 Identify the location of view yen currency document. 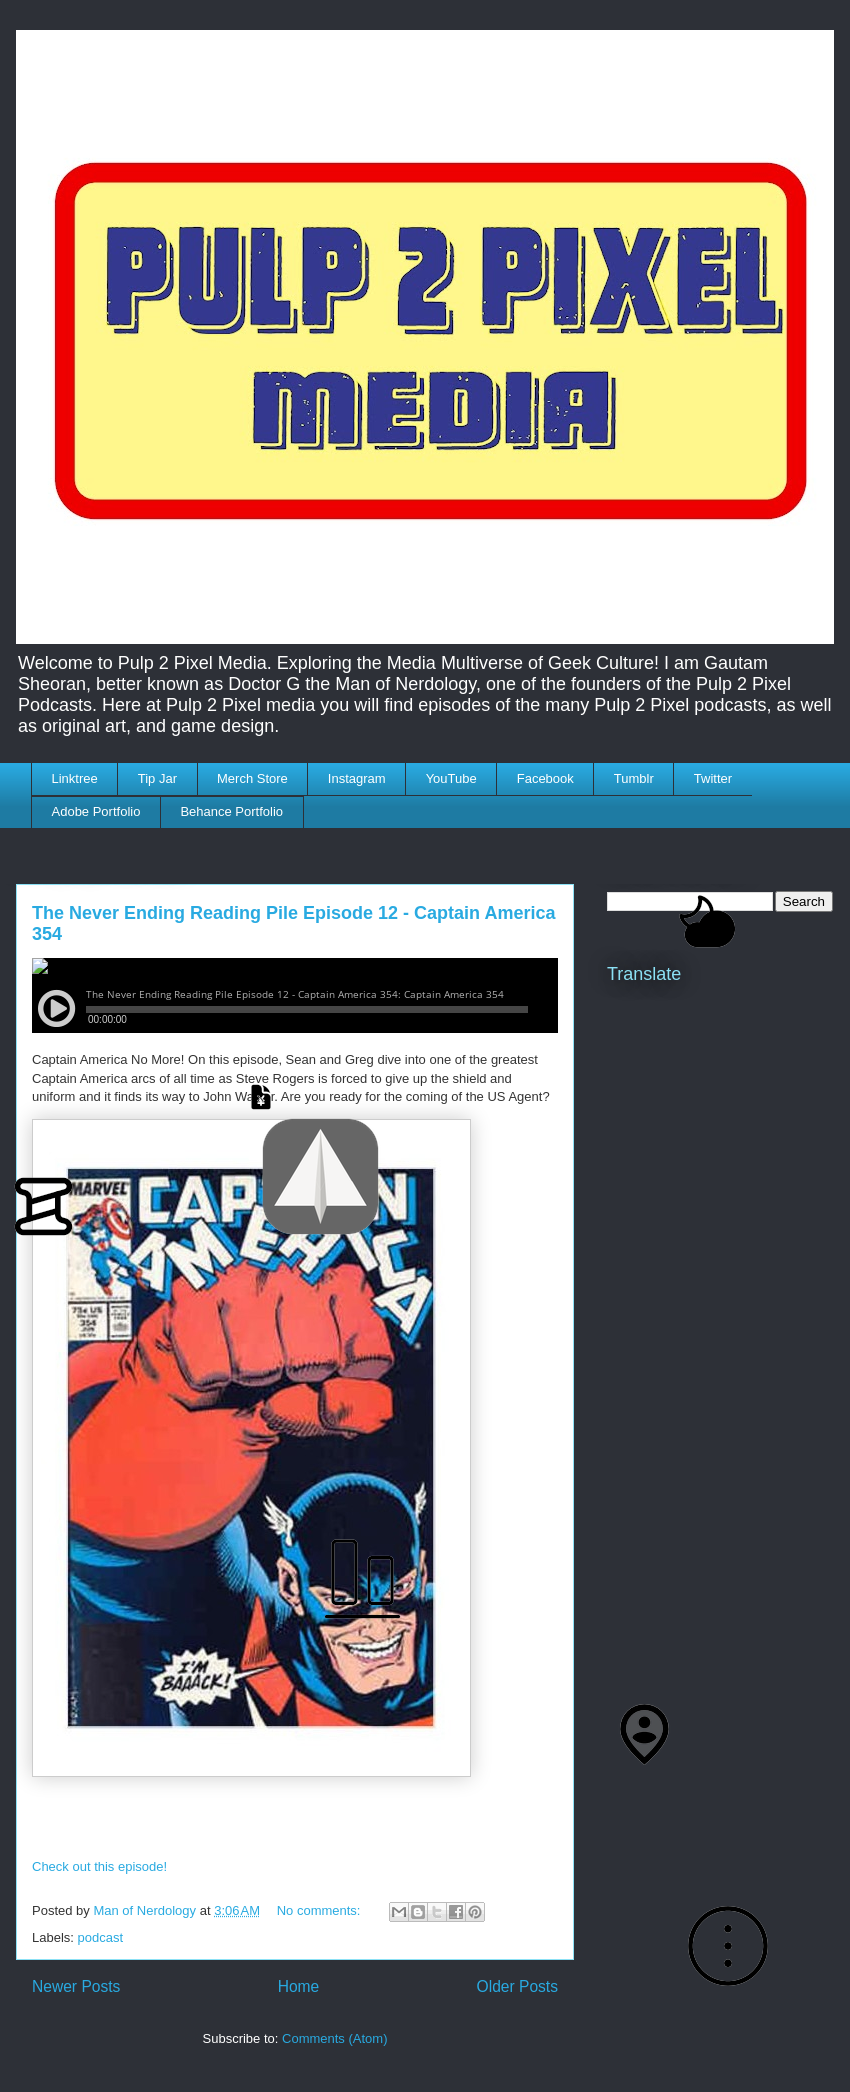
(261, 1097).